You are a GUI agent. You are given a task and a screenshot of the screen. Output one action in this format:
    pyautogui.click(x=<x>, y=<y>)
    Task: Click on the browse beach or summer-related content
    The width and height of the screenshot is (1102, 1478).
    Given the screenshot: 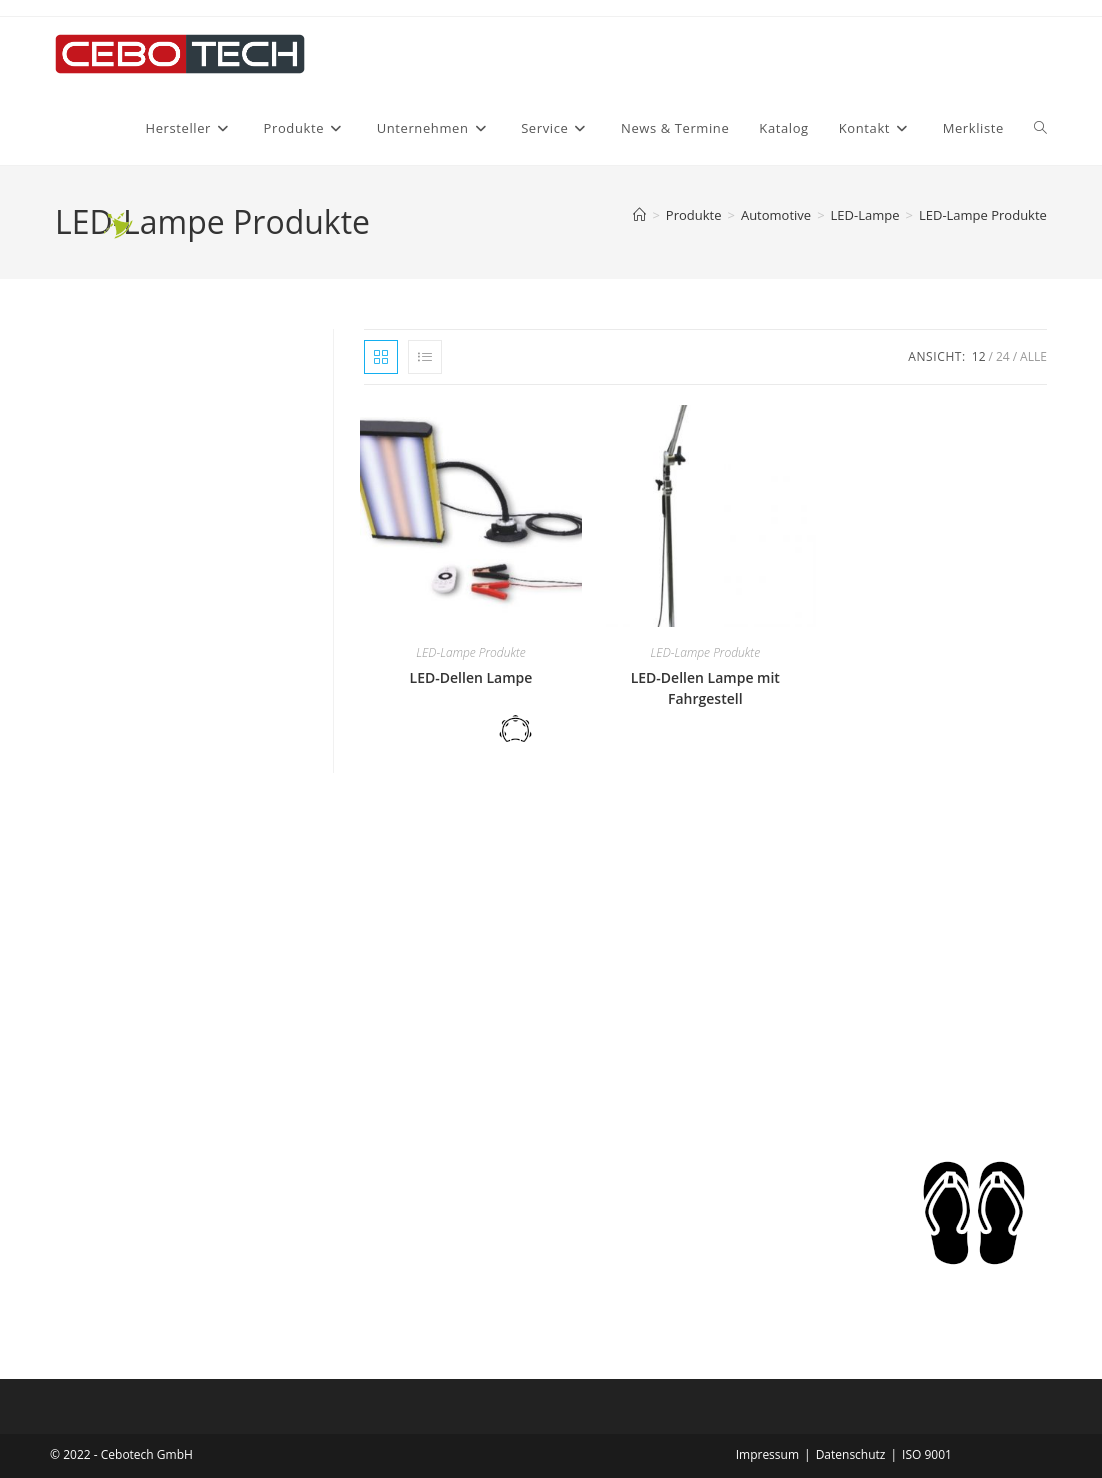 What is the action you would take?
    pyautogui.click(x=974, y=1213)
    